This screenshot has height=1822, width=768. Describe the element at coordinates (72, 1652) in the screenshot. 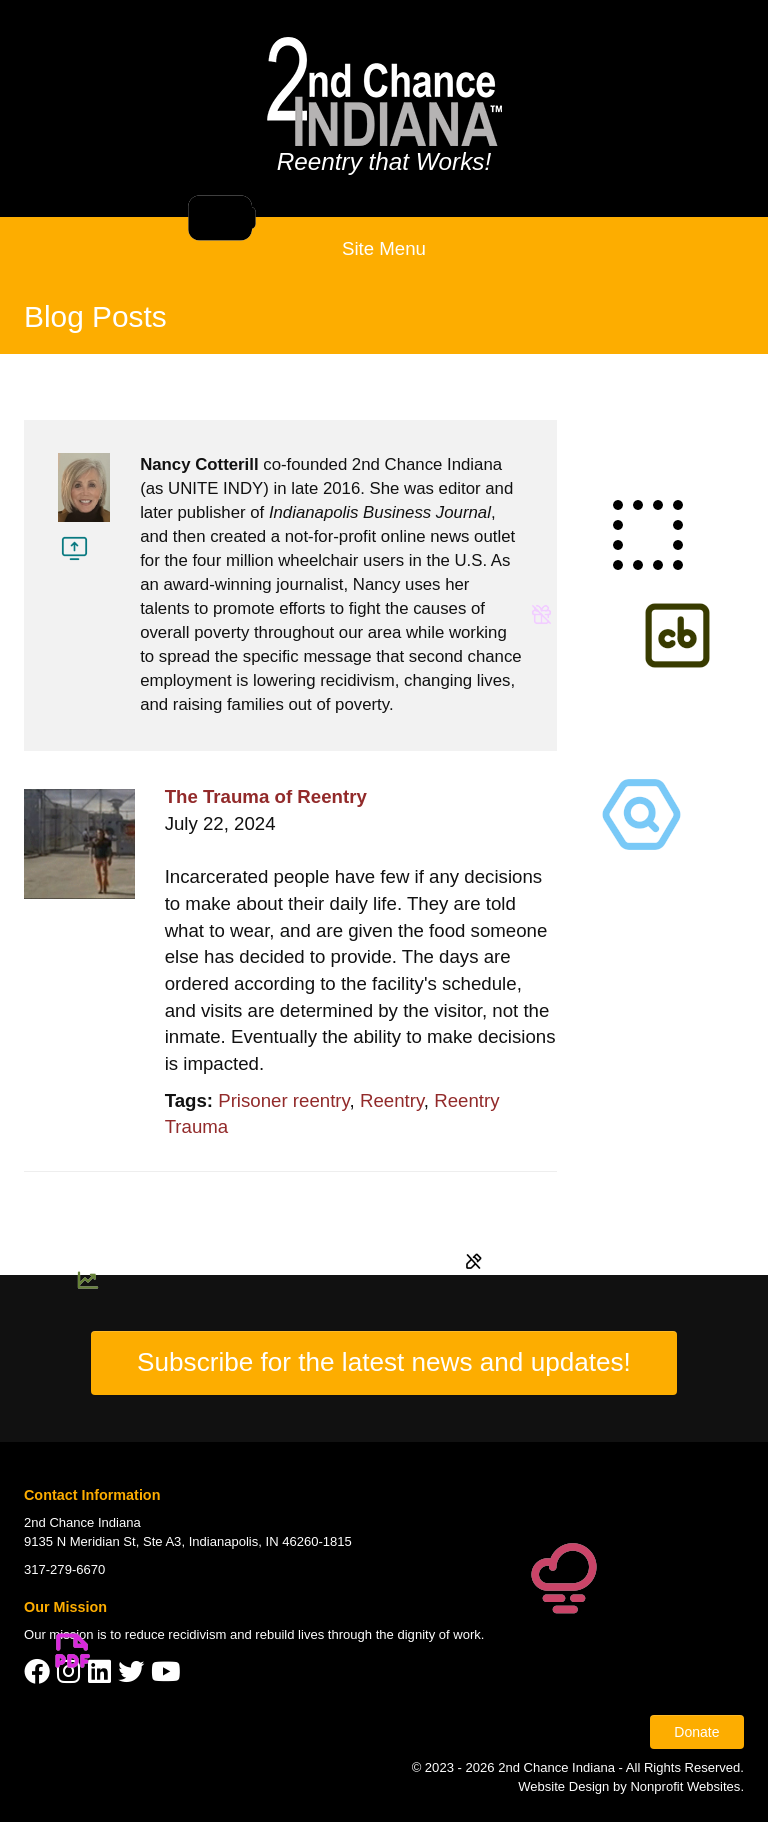

I see `view or open a PDF document` at that location.